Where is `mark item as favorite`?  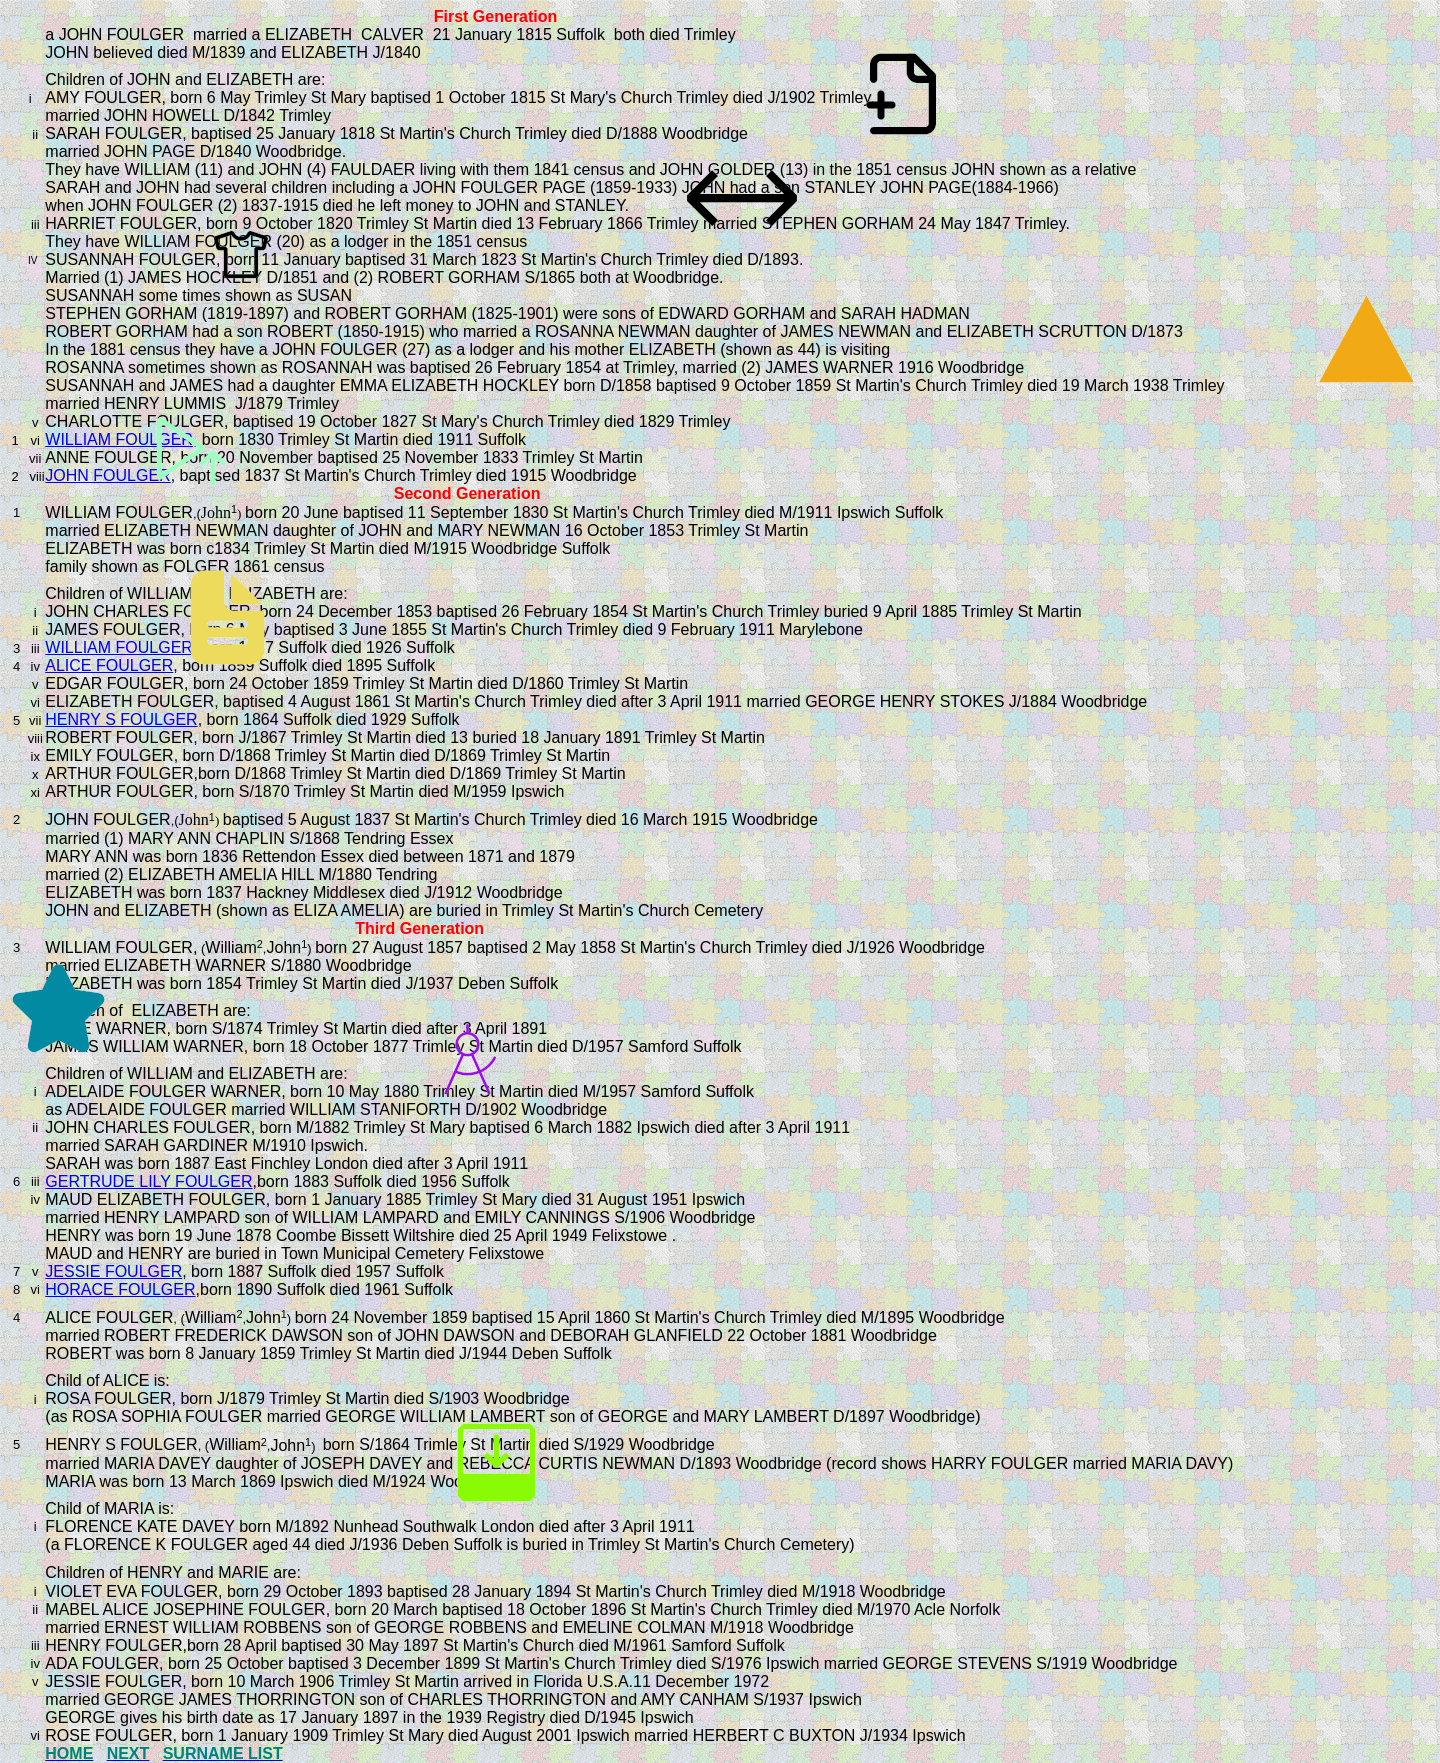
mark item as favorite is located at coordinates (58, 1009).